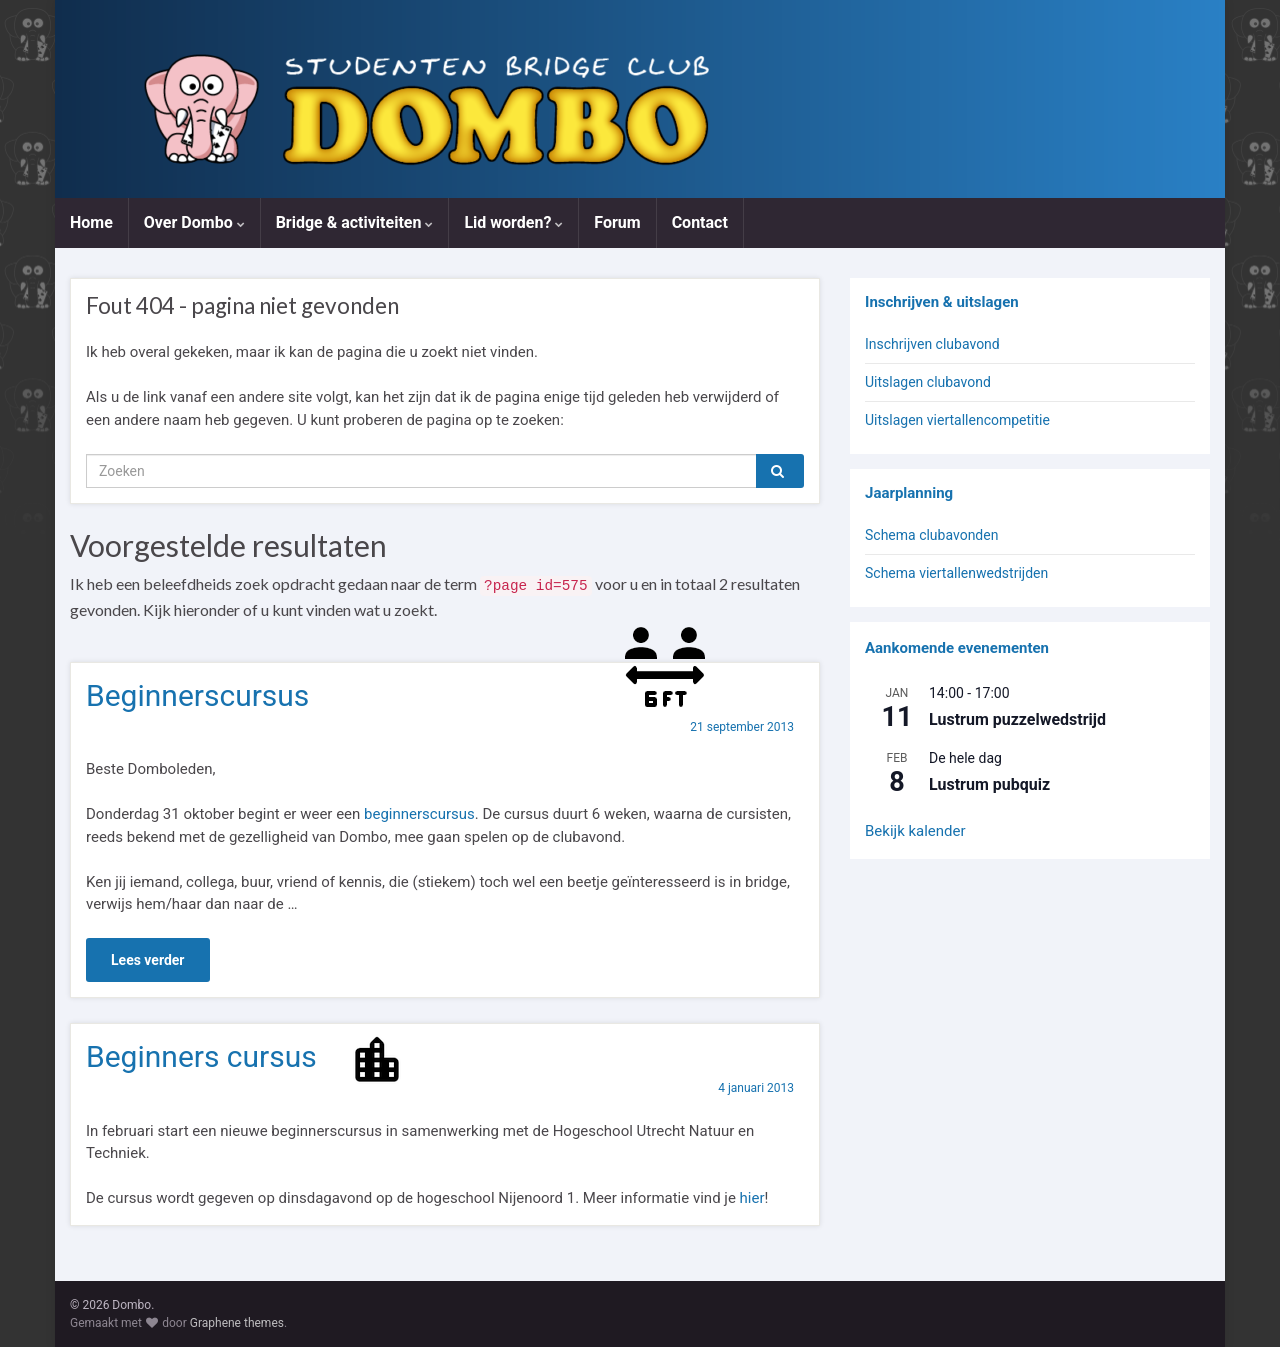 The height and width of the screenshot is (1347, 1280). I want to click on indicates social distancing requirement of 6 feet, so click(665, 667).